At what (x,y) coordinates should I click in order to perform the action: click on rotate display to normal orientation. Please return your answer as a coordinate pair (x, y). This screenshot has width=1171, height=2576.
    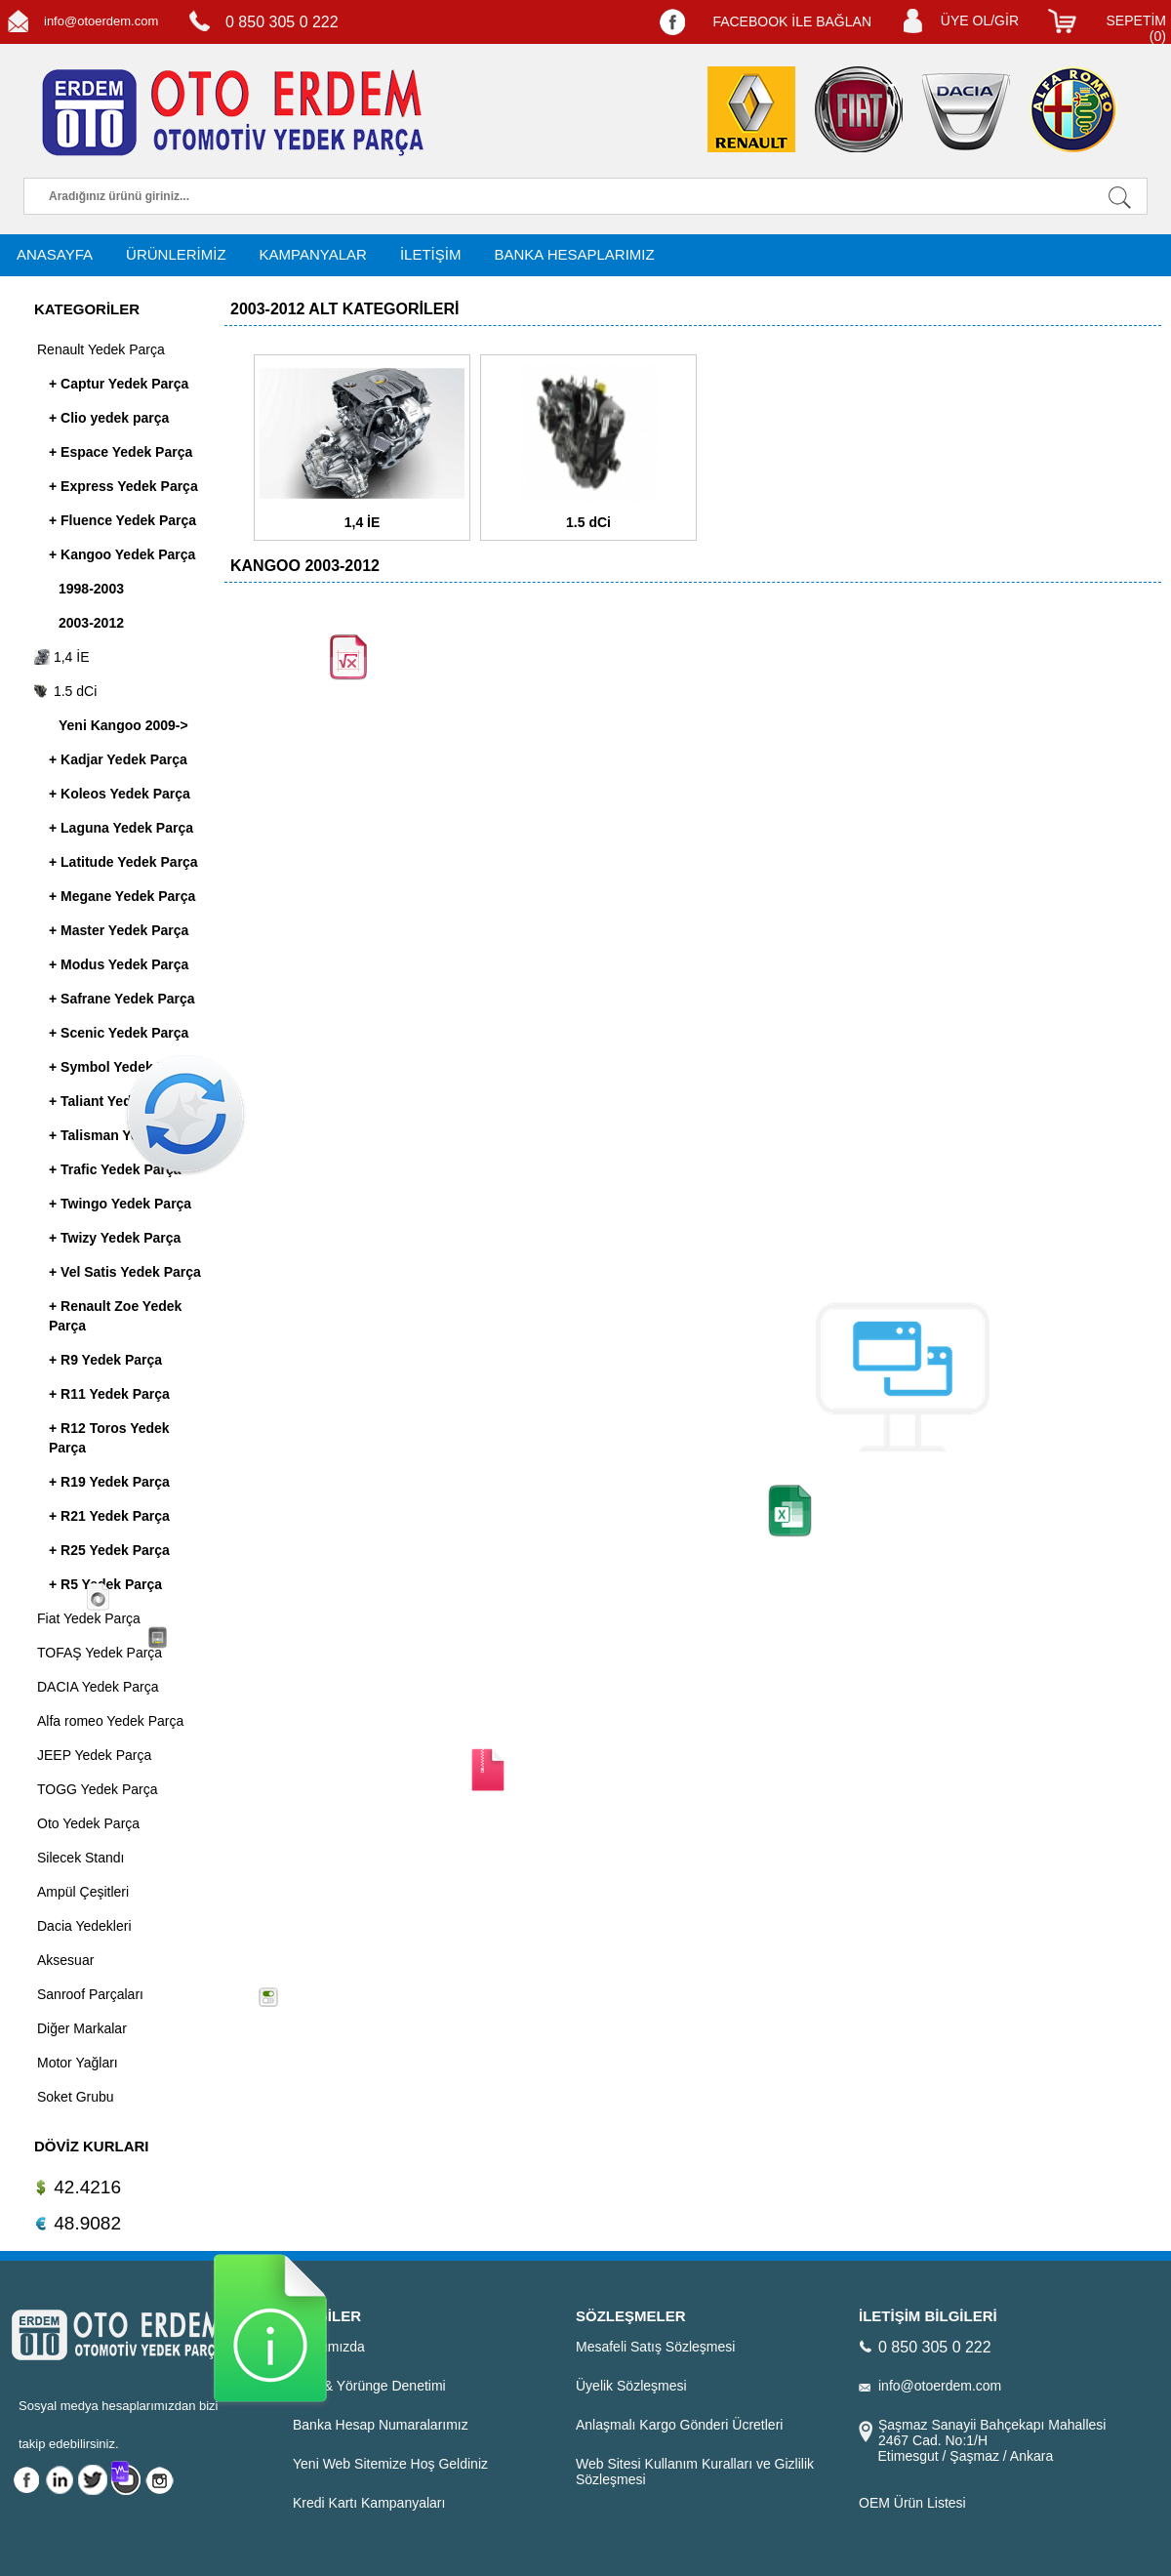
    Looking at the image, I should click on (903, 1377).